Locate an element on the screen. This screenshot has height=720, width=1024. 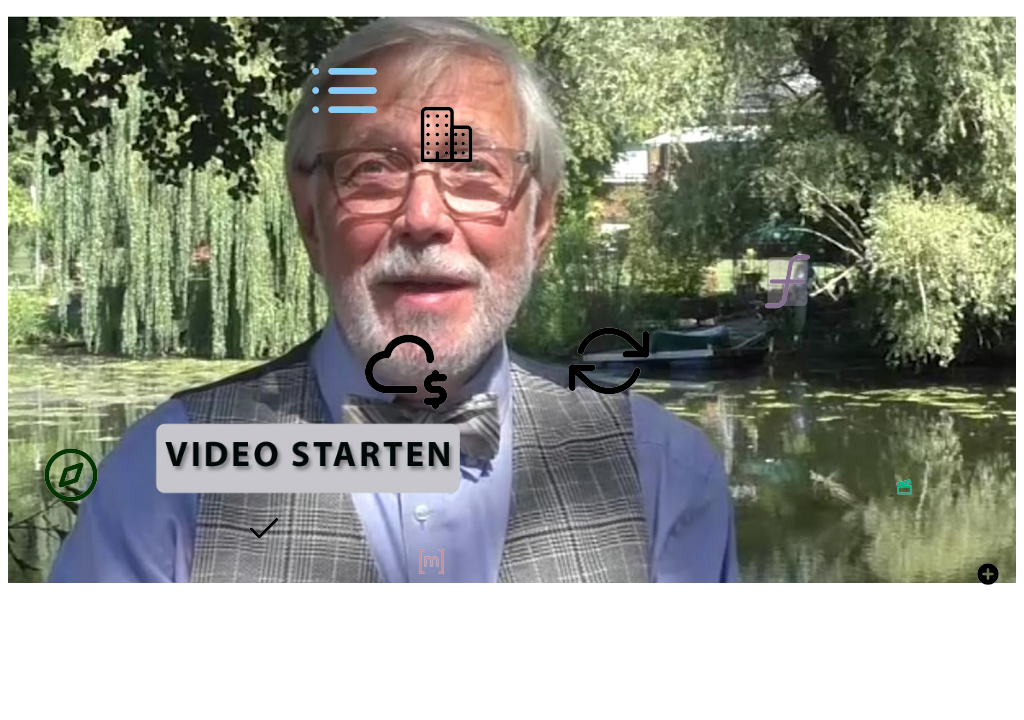
add a new item is located at coordinates (988, 574).